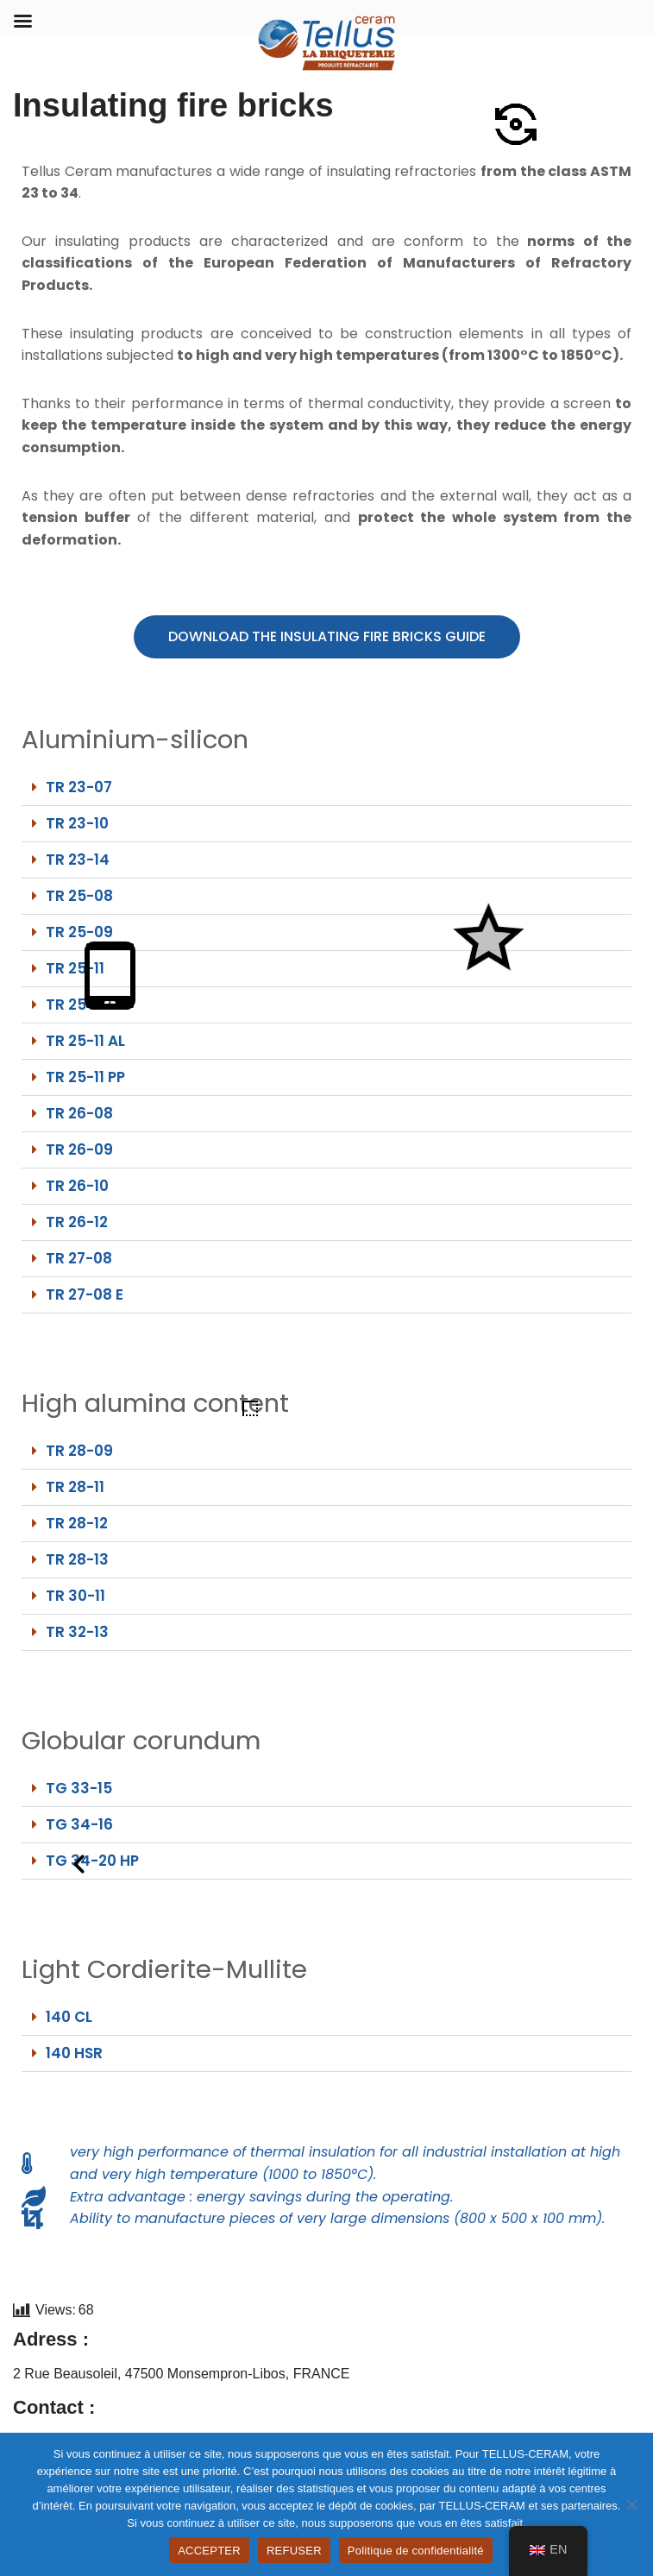 Image resolution: width=653 pixels, height=2576 pixels. Describe the element at coordinates (79, 1864) in the screenshot. I see `navigate back to the previous screen` at that location.